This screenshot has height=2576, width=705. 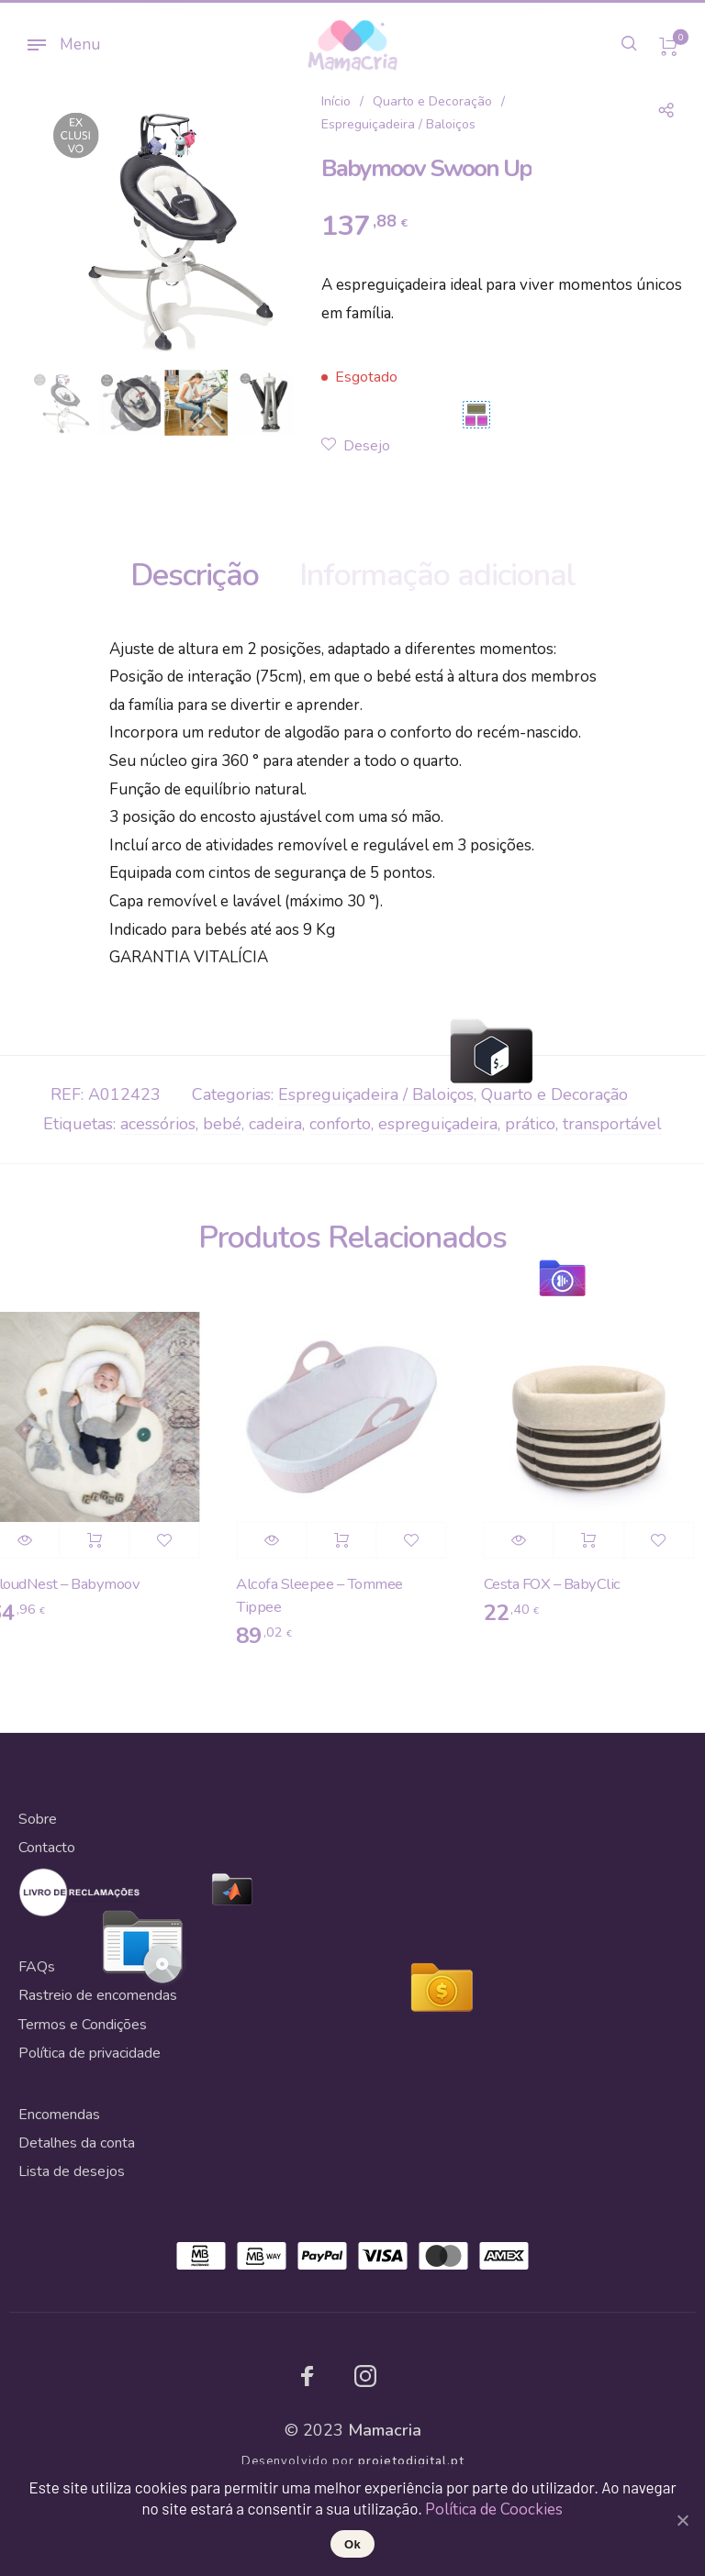 I want to click on open folder containing financial documents, so click(x=442, y=1989).